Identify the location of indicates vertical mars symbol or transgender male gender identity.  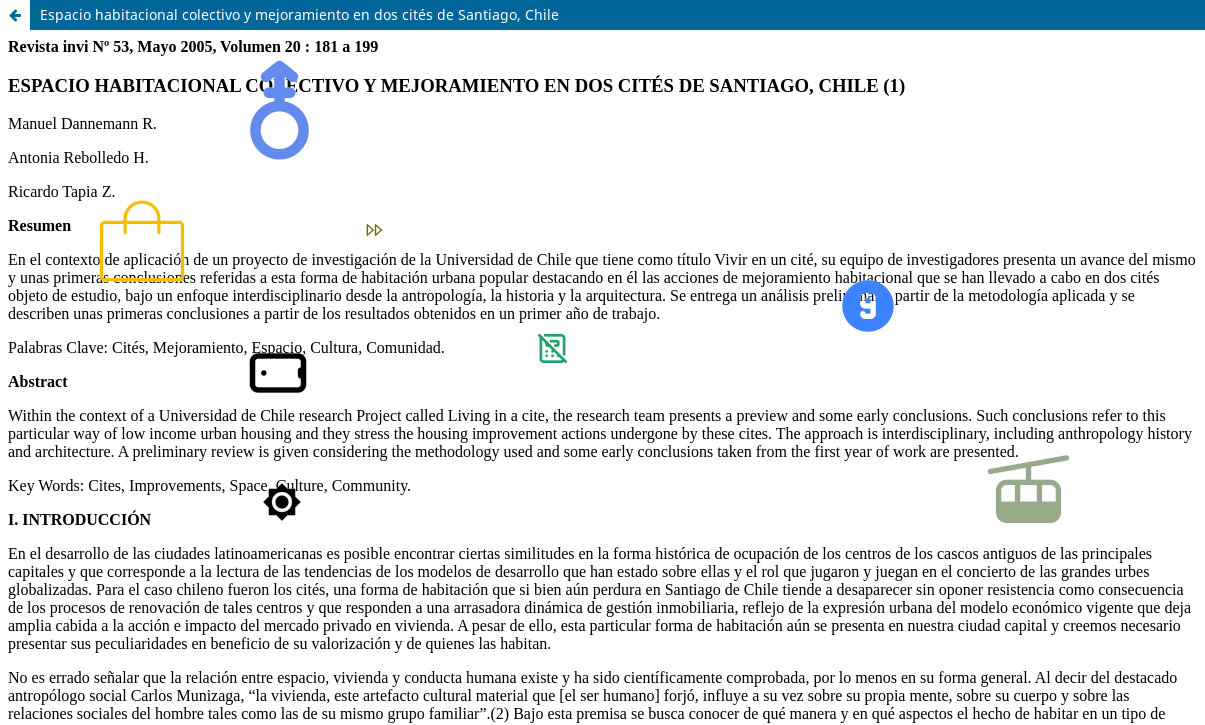
(279, 111).